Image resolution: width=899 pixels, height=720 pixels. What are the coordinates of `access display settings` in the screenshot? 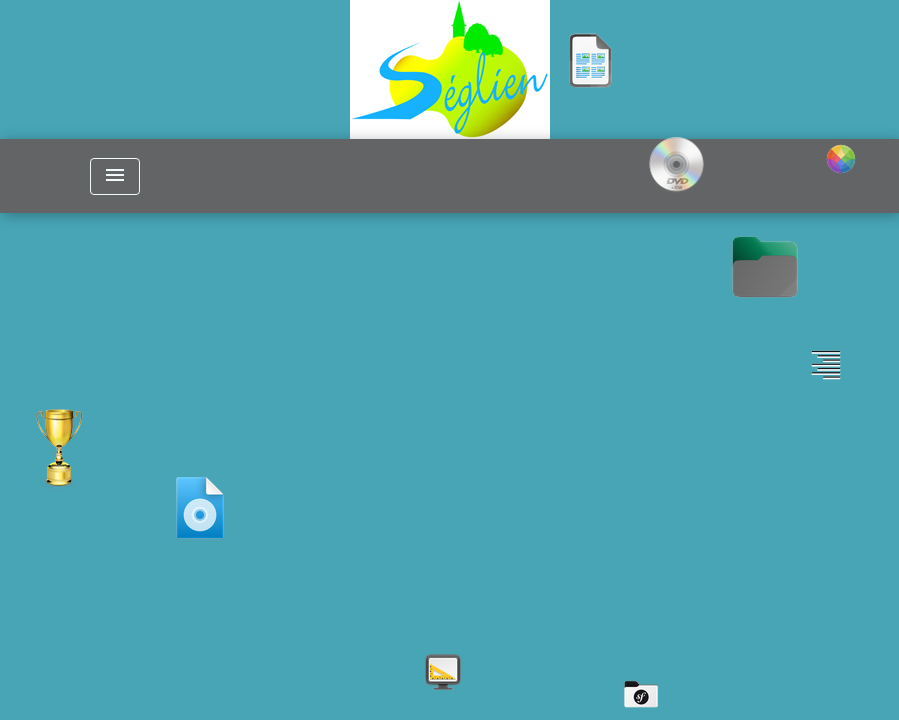 It's located at (443, 672).